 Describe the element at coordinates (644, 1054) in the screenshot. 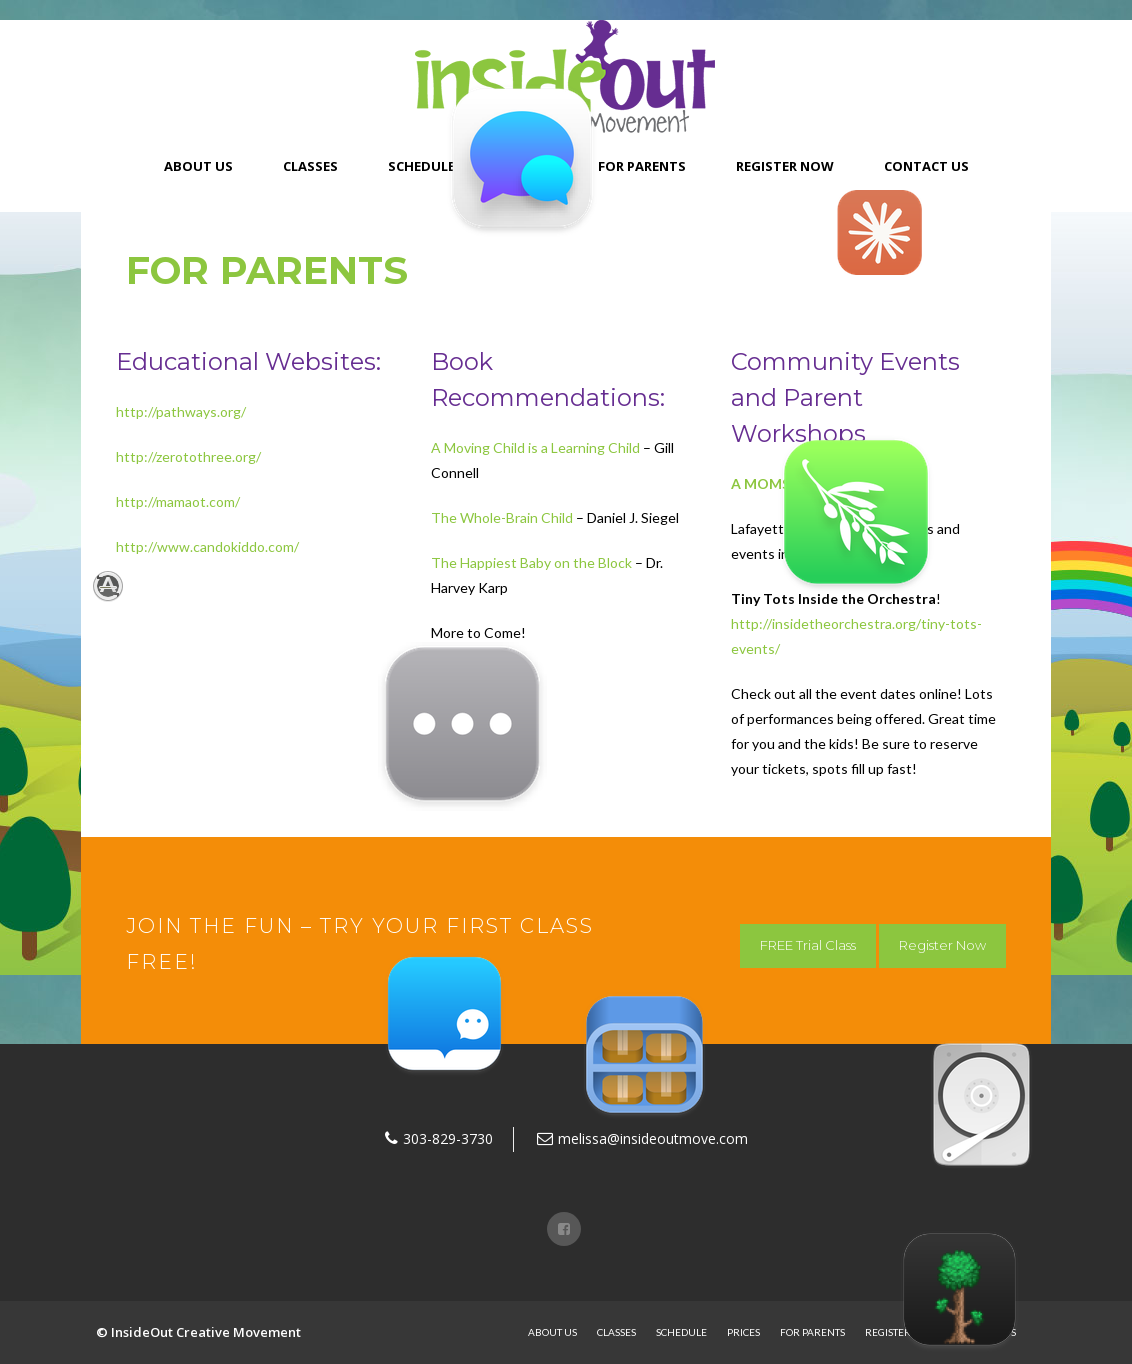

I see `open warehouse flatpak manager` at that location.